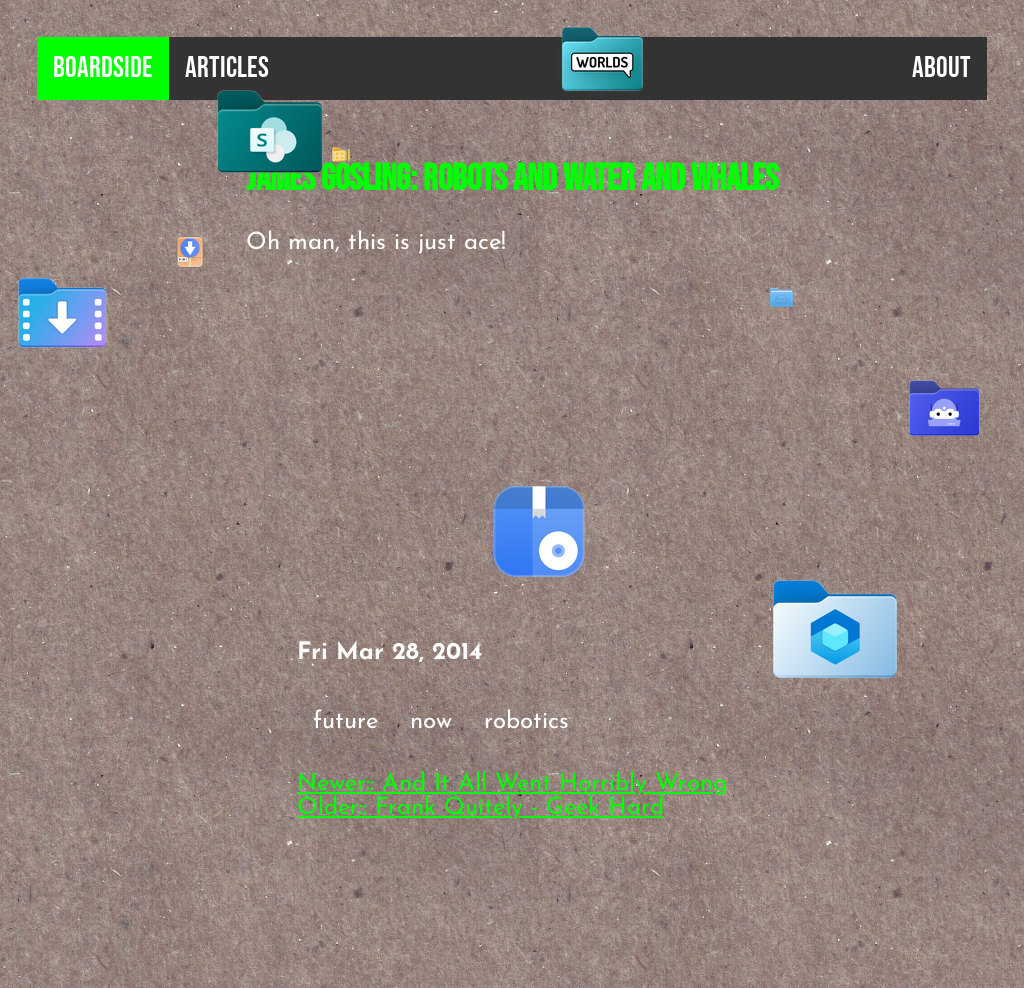 The height and width of the screenshot is (988, 1024). What do you see at coordinates (834, 632) in the screenshot?
I see `open folder containing microsoft dynamics 365 remote assist files` at bounding box center [834, 632].